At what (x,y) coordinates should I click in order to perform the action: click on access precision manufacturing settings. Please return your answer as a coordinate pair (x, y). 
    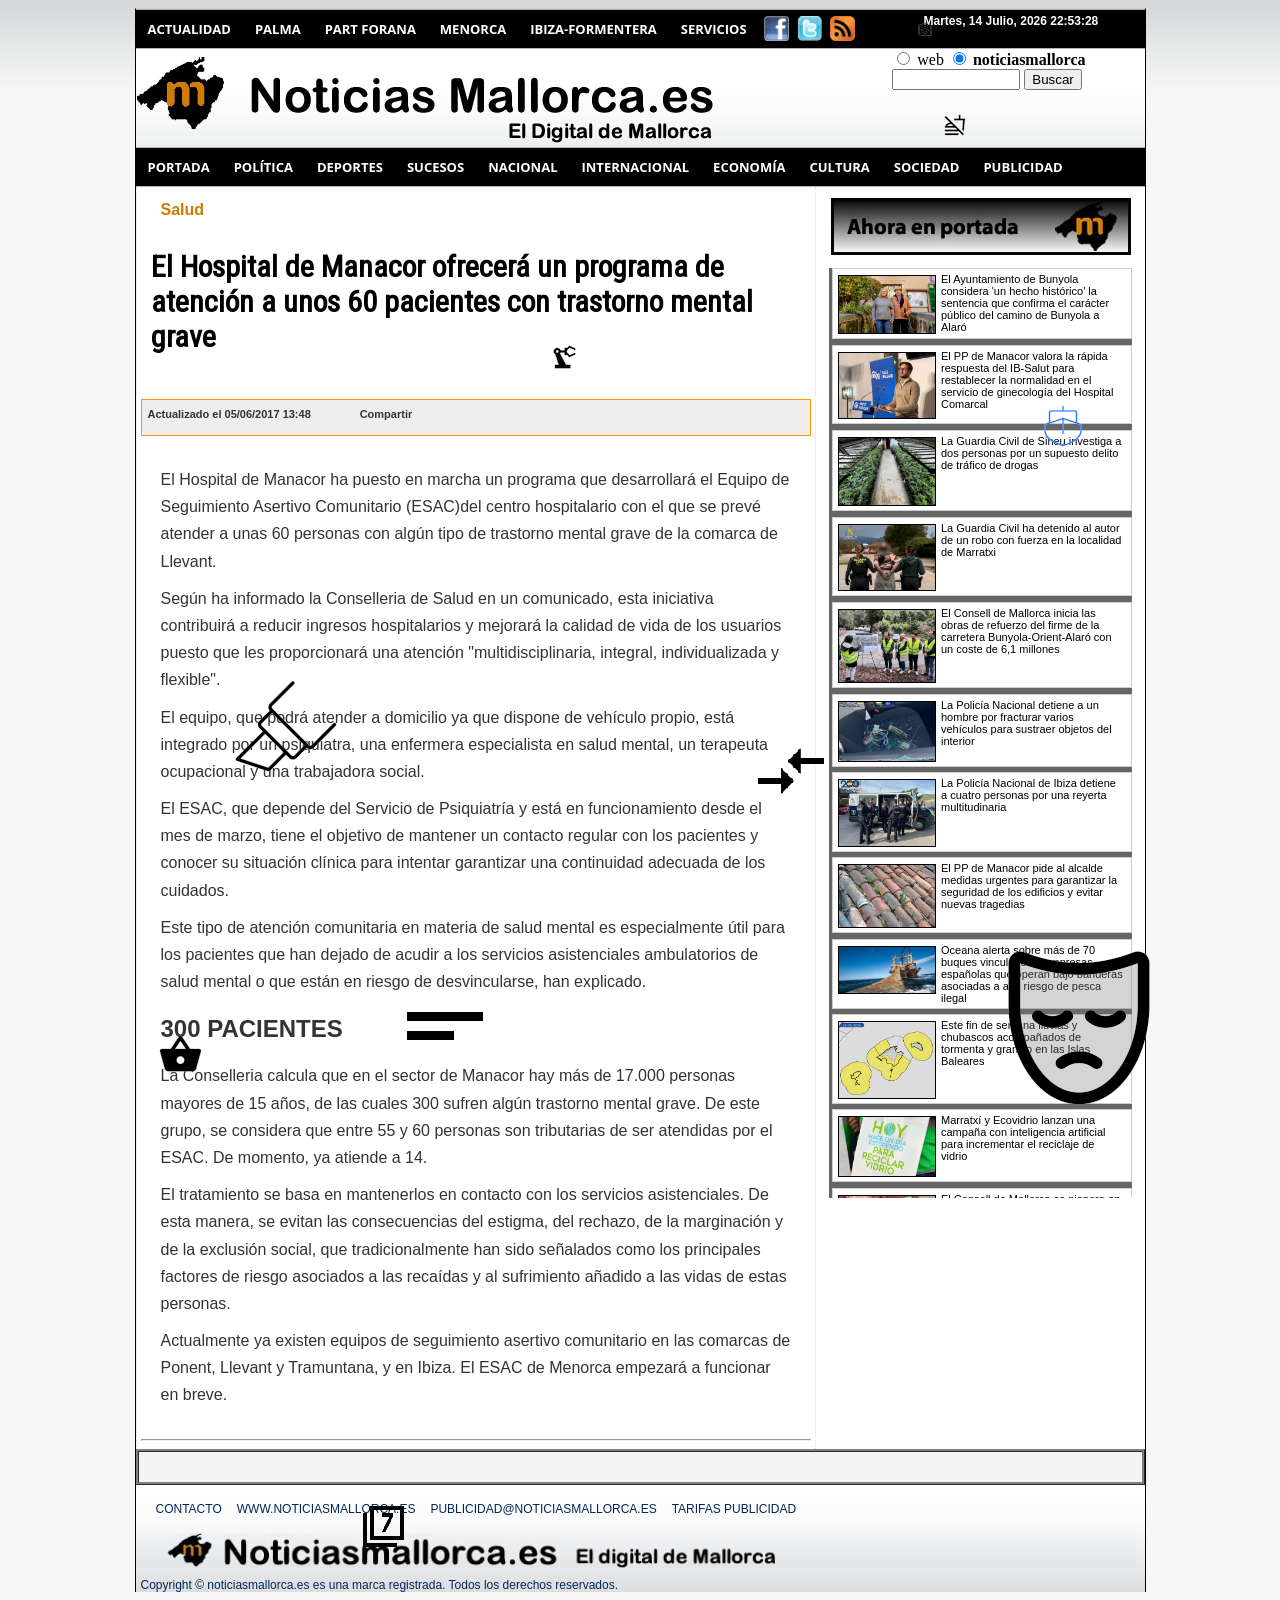
    Looking at the image, I should click on (564, 357).